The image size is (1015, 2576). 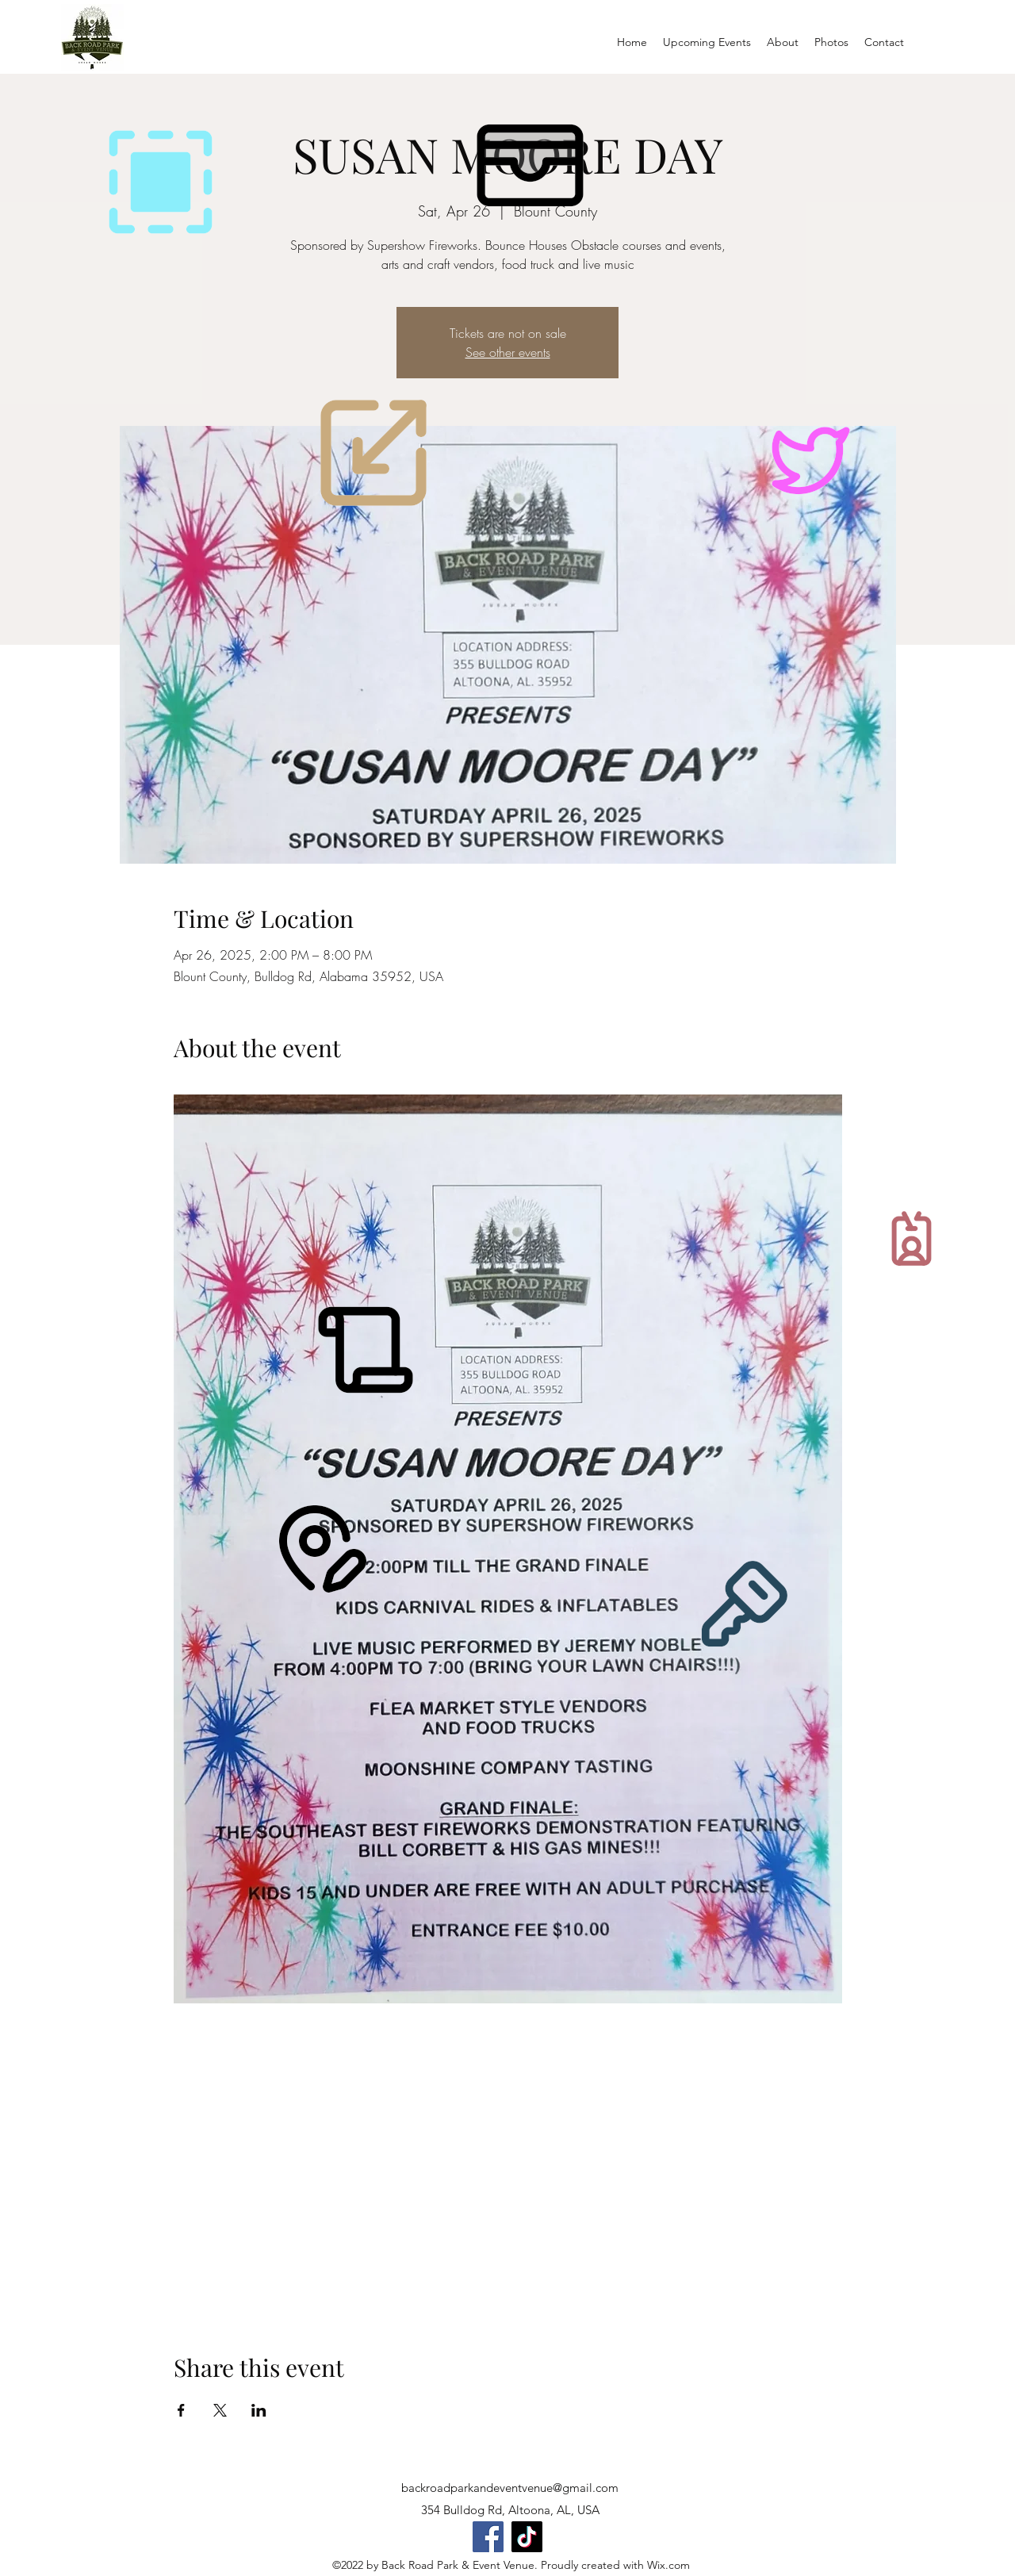 I want to click on view document or manuscript, so click(x=366, y=1350).